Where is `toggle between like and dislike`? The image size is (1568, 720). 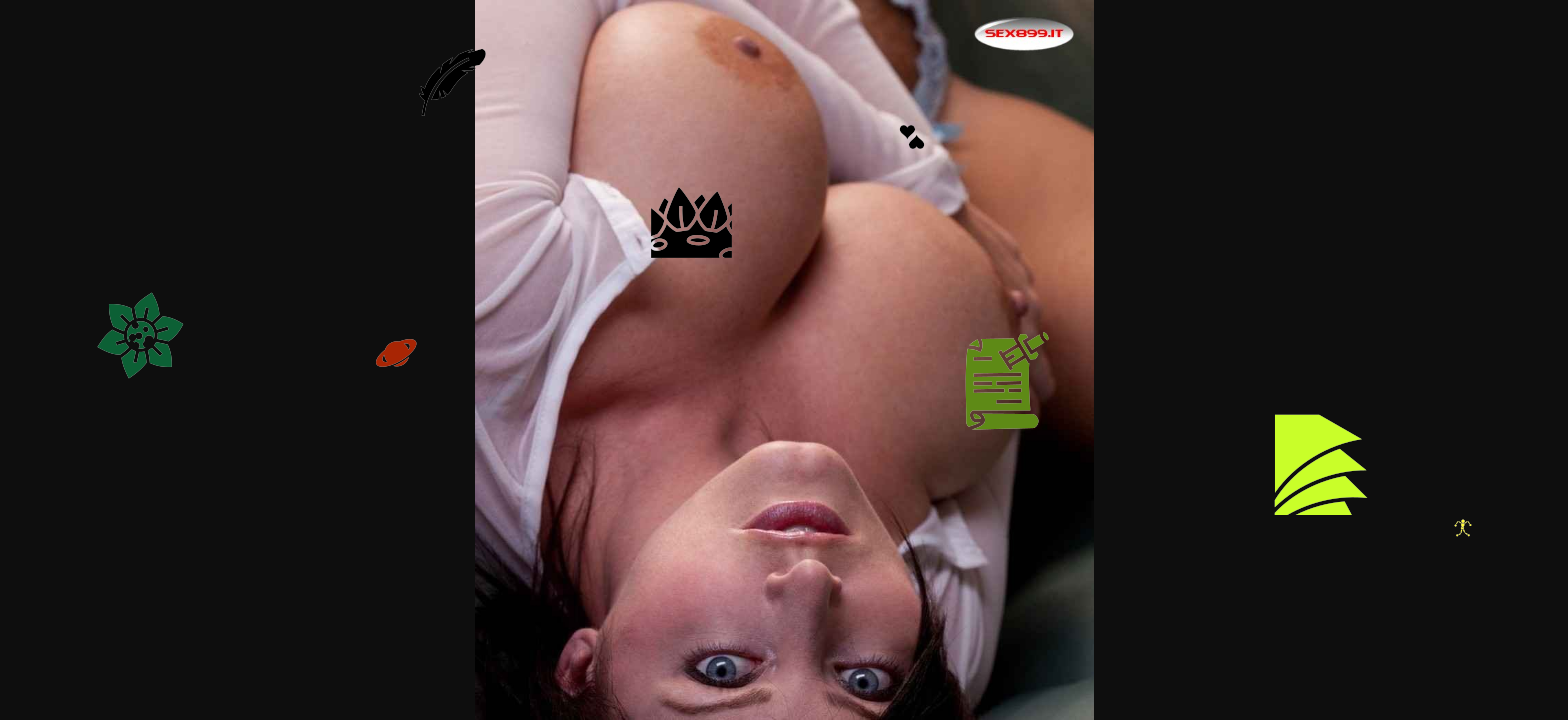
toggle between like and dislike is located at coordinates (912, 137).